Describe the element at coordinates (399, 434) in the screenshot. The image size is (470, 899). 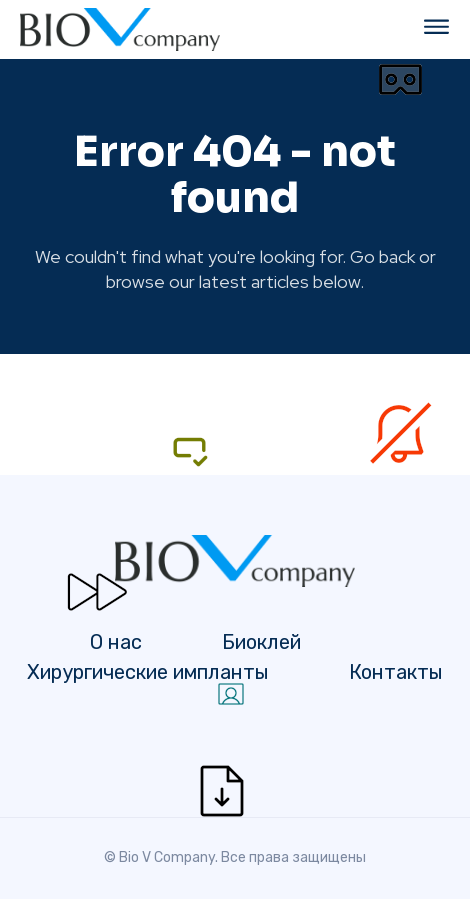
I see `mute notifications` at that location.